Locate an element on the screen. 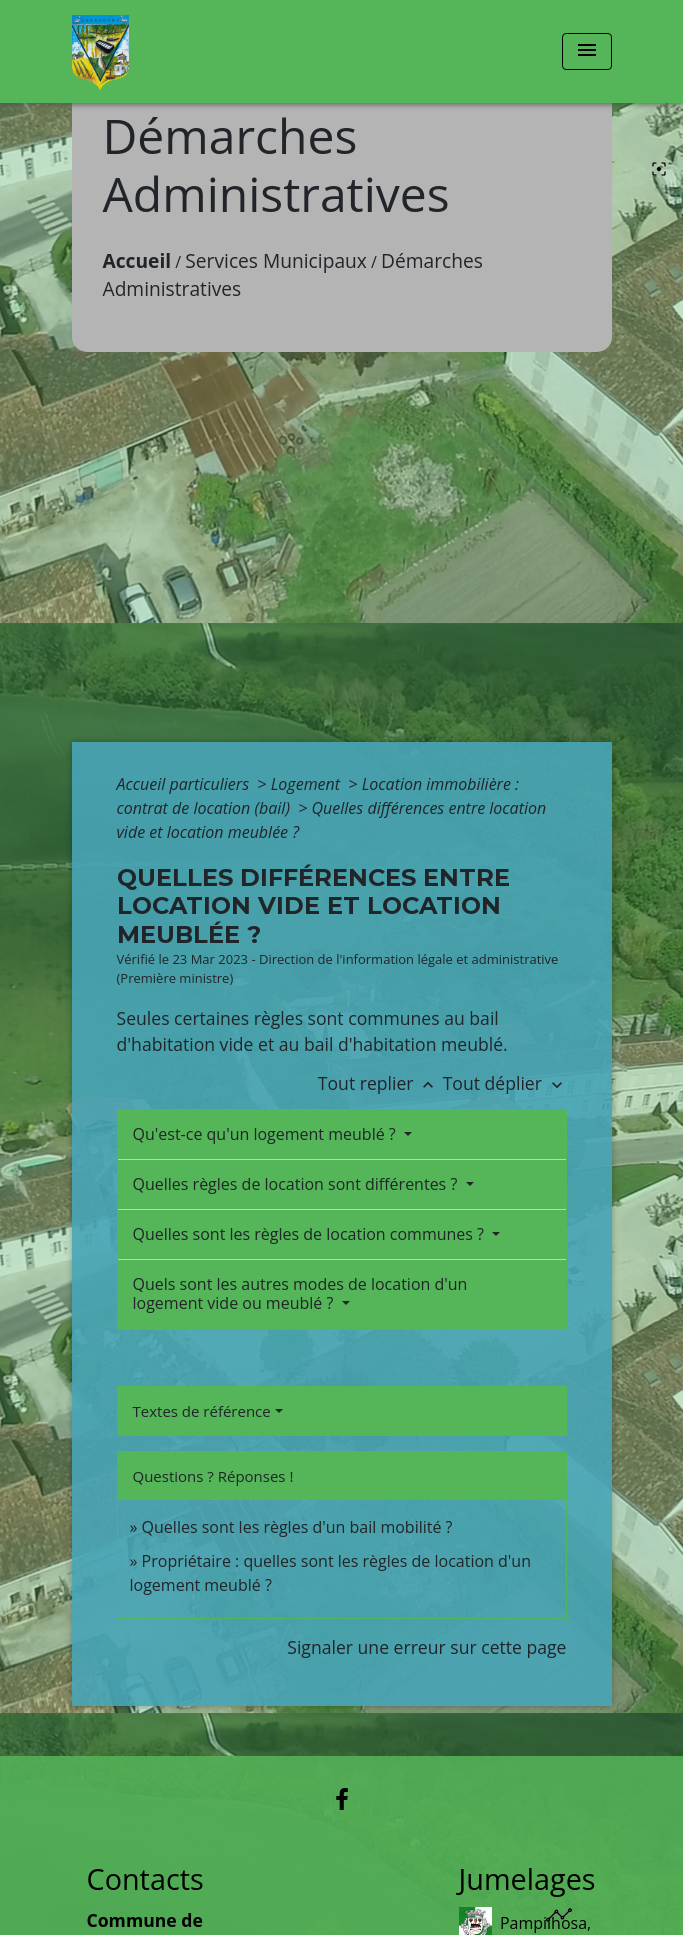  view analytics and statistics is located at coordinates (559, 1915).